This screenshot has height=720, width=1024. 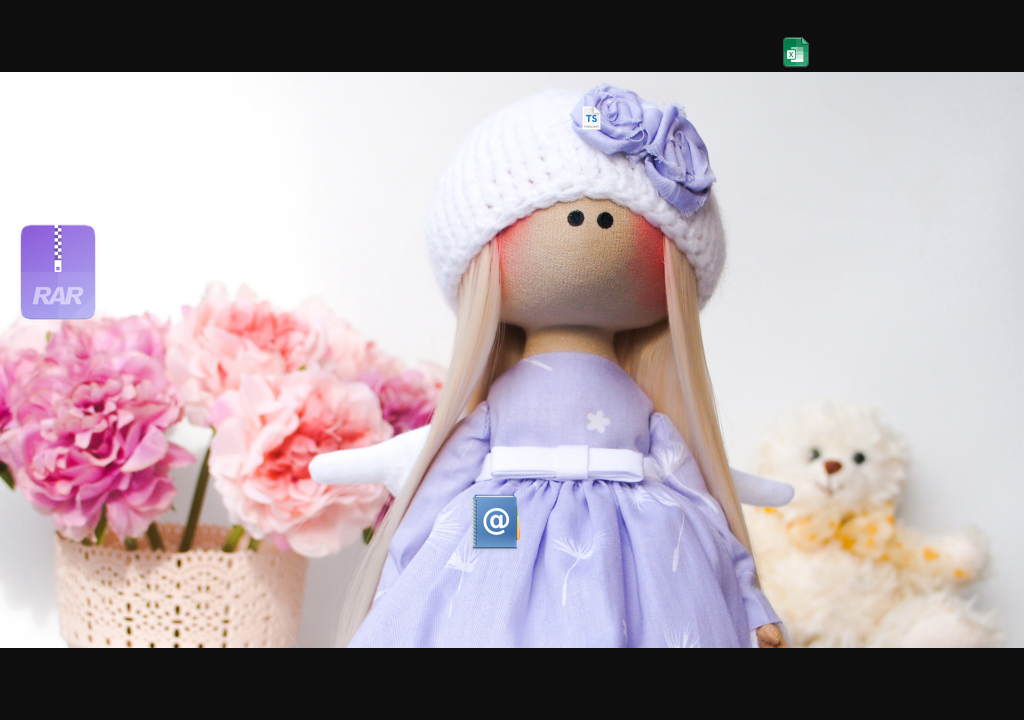 I want to click on a typescript source code file, so click(x=591, y=118).